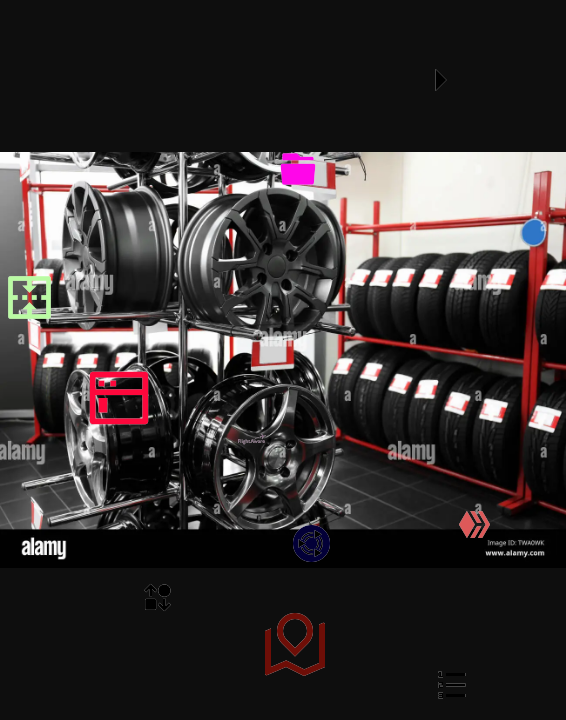 This screenshot has height=720, width=566. Describe the element at coordinates (441, 80) in the screenshot. I see `expand a collapsed menu or section` at that location.